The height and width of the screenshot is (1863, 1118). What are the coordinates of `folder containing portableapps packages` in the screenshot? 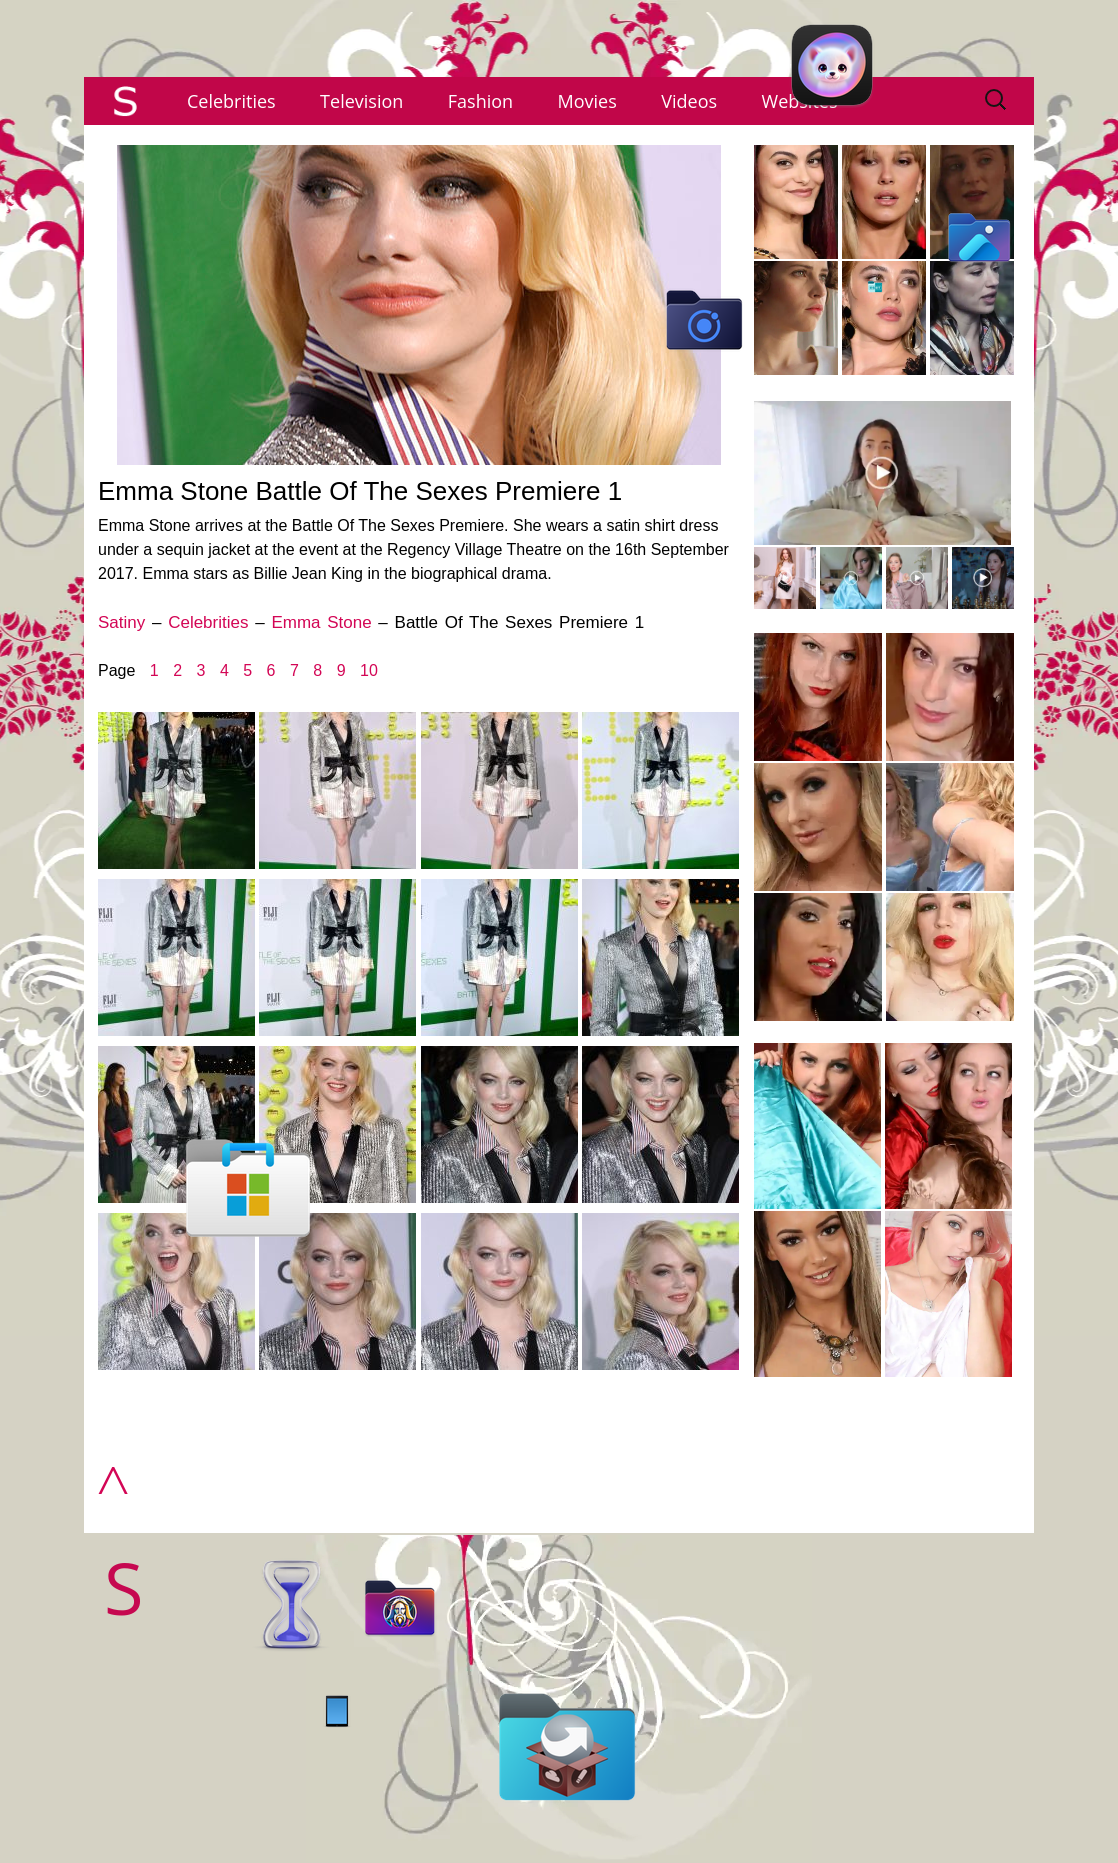 It's located at (566, 1750).